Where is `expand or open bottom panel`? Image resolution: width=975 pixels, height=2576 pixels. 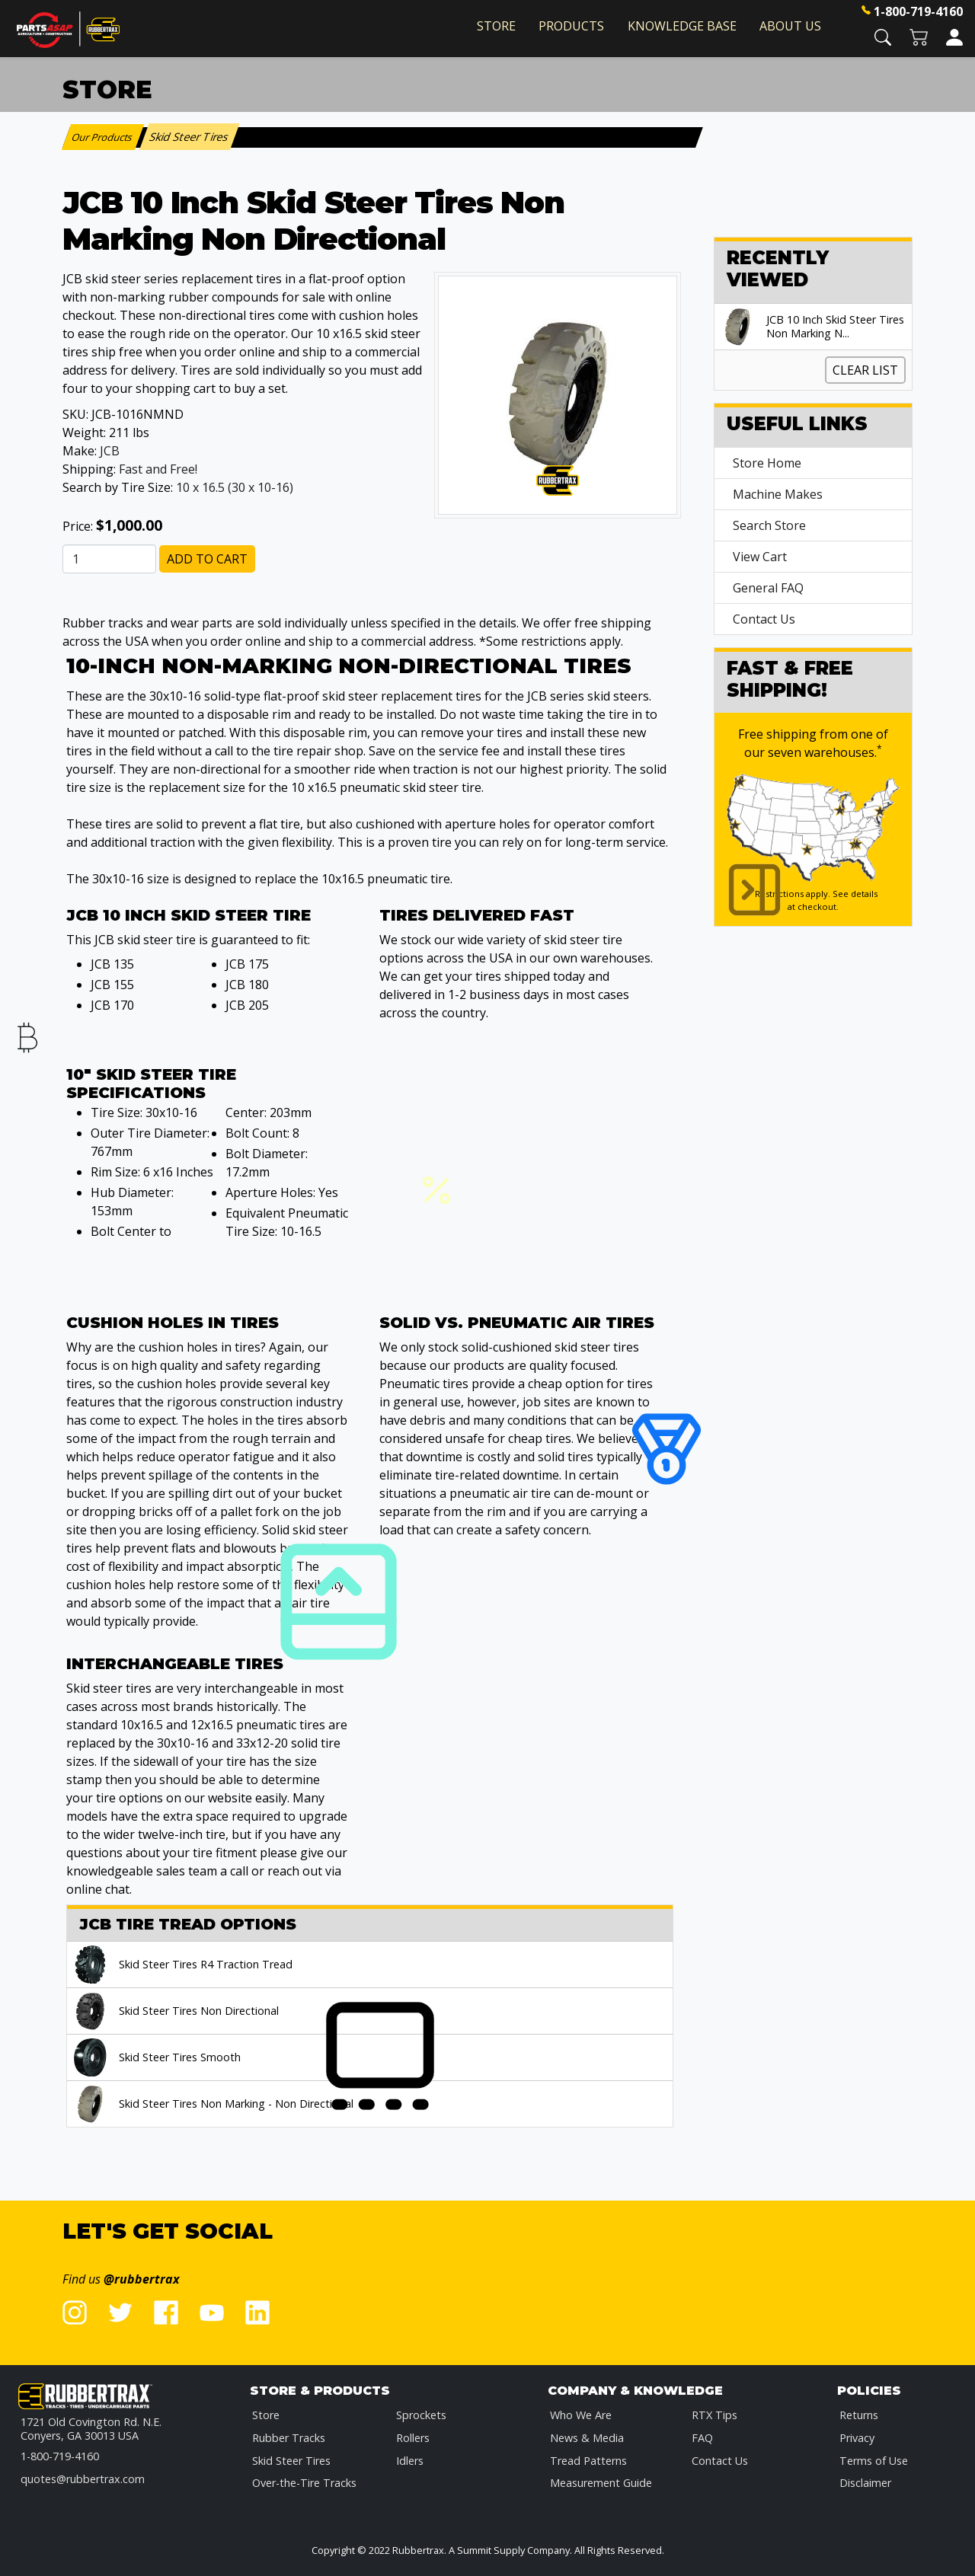
expand or open bottom panel is located at coordinates (338, 1601).